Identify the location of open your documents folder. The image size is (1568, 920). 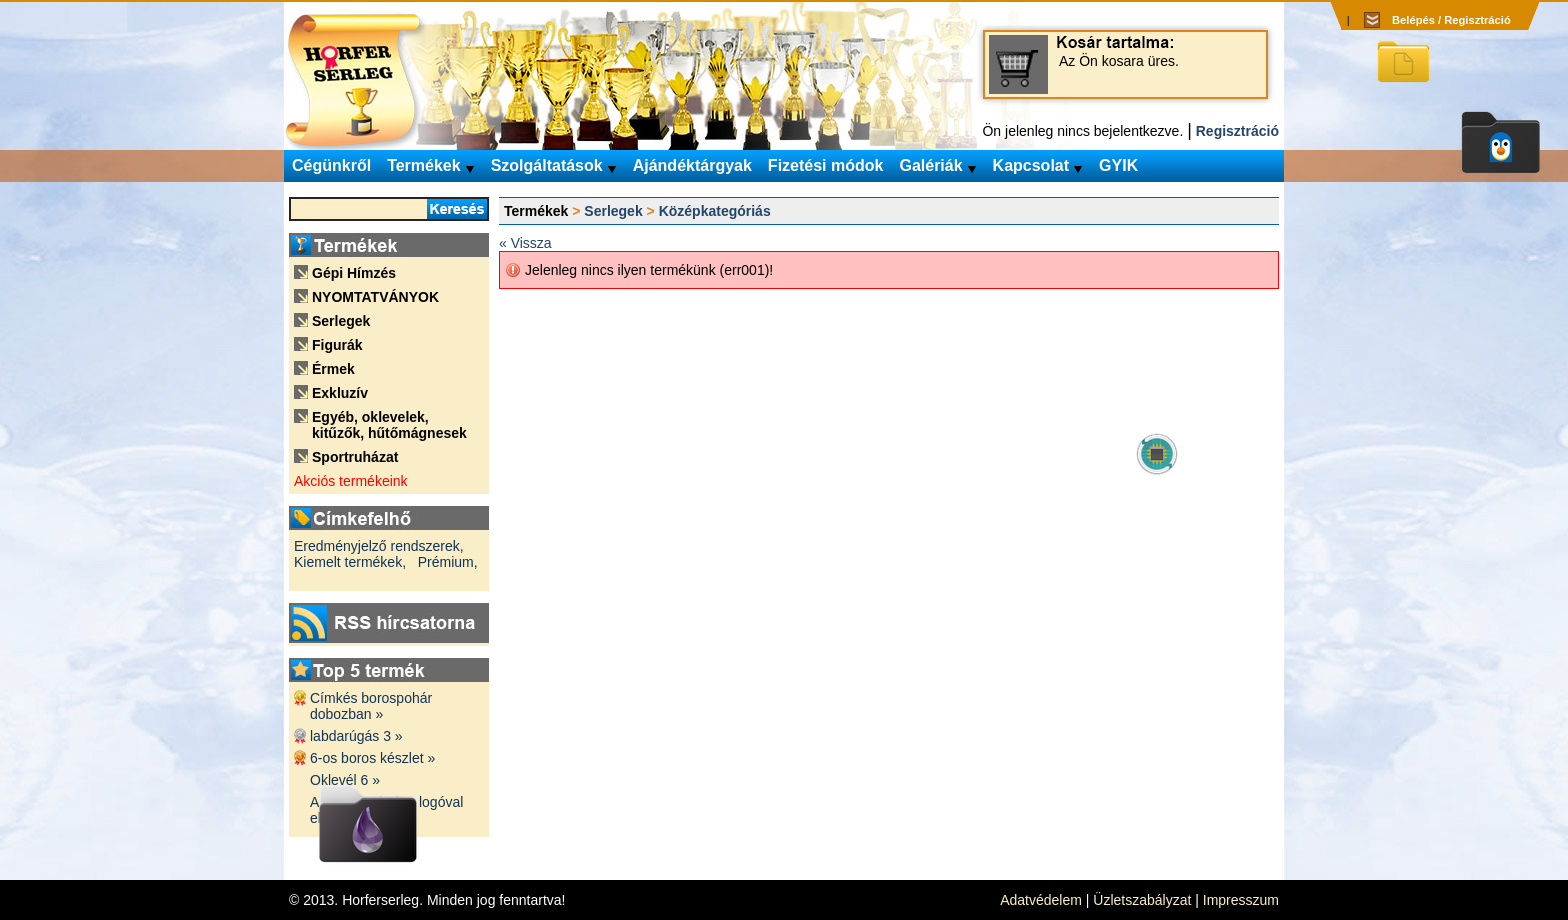
(1403, 61).